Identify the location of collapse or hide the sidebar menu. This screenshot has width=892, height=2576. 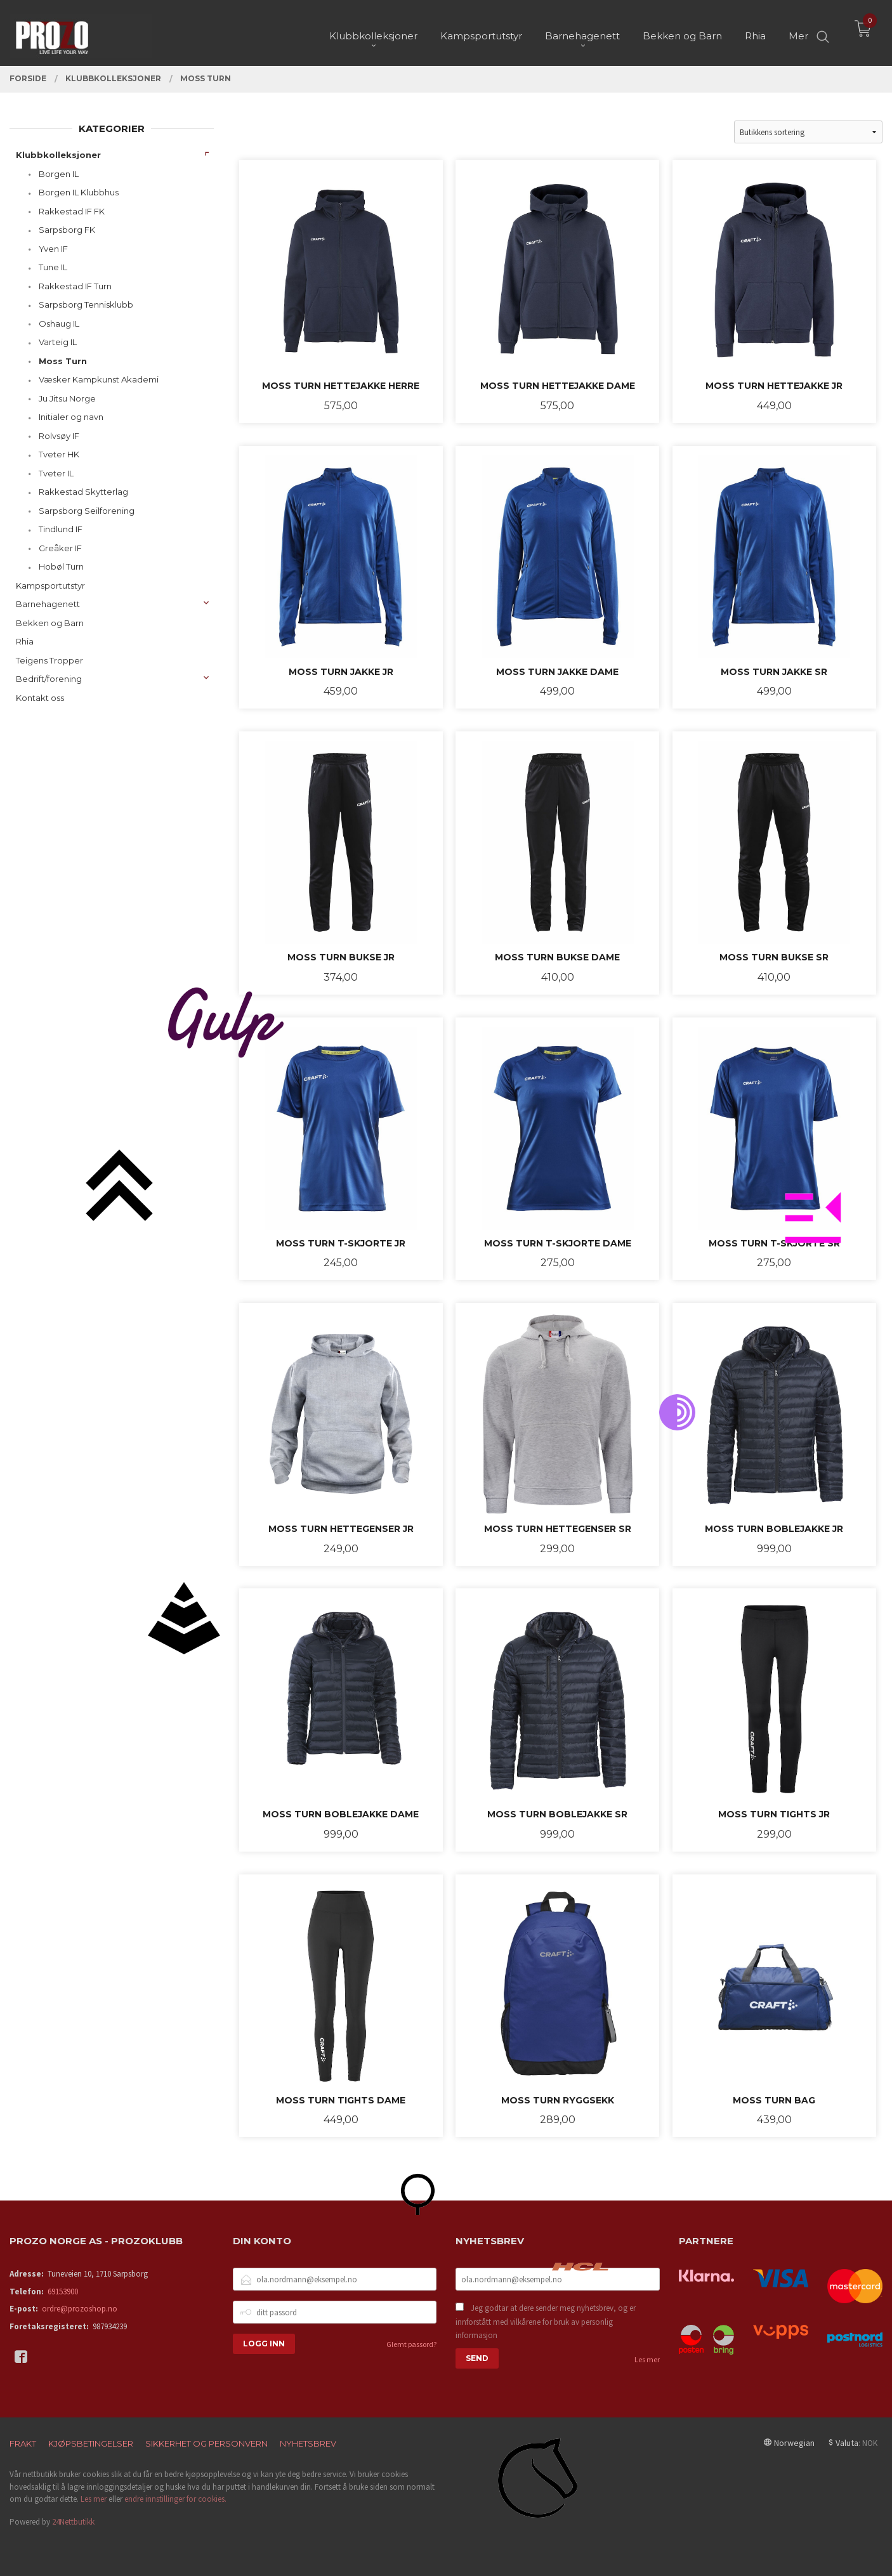
(813, 1218).